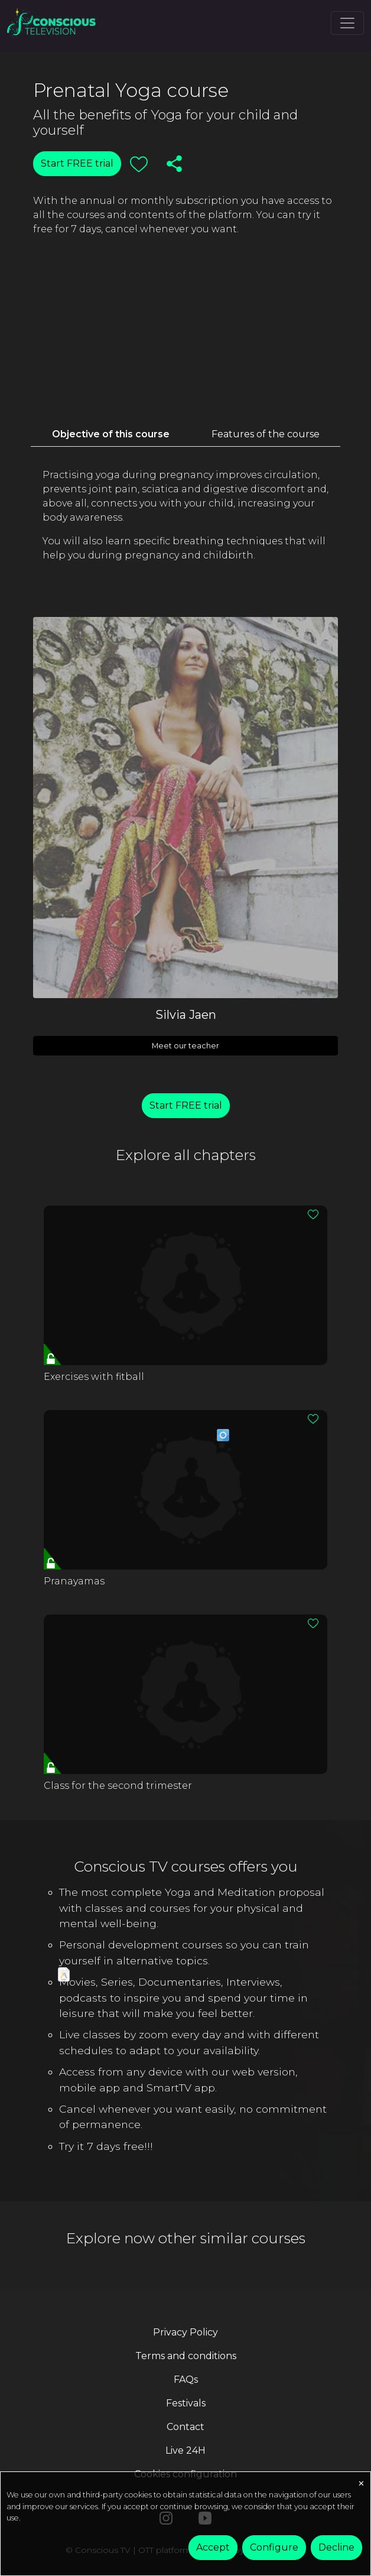 This screenshot has height=2576, width=371. What do you see at coordinates (64, 1974) in the screenshot?
I see `a PGP encryption key file` at bounding box center [64, 1974].